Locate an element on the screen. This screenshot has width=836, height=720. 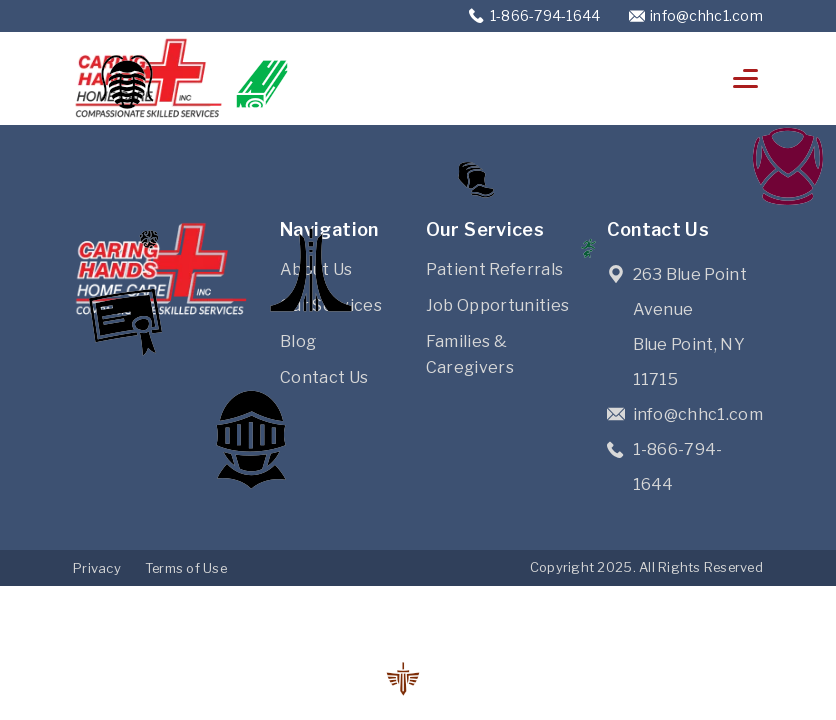
wood beam resource or building material is located at coordinates (262, 84).